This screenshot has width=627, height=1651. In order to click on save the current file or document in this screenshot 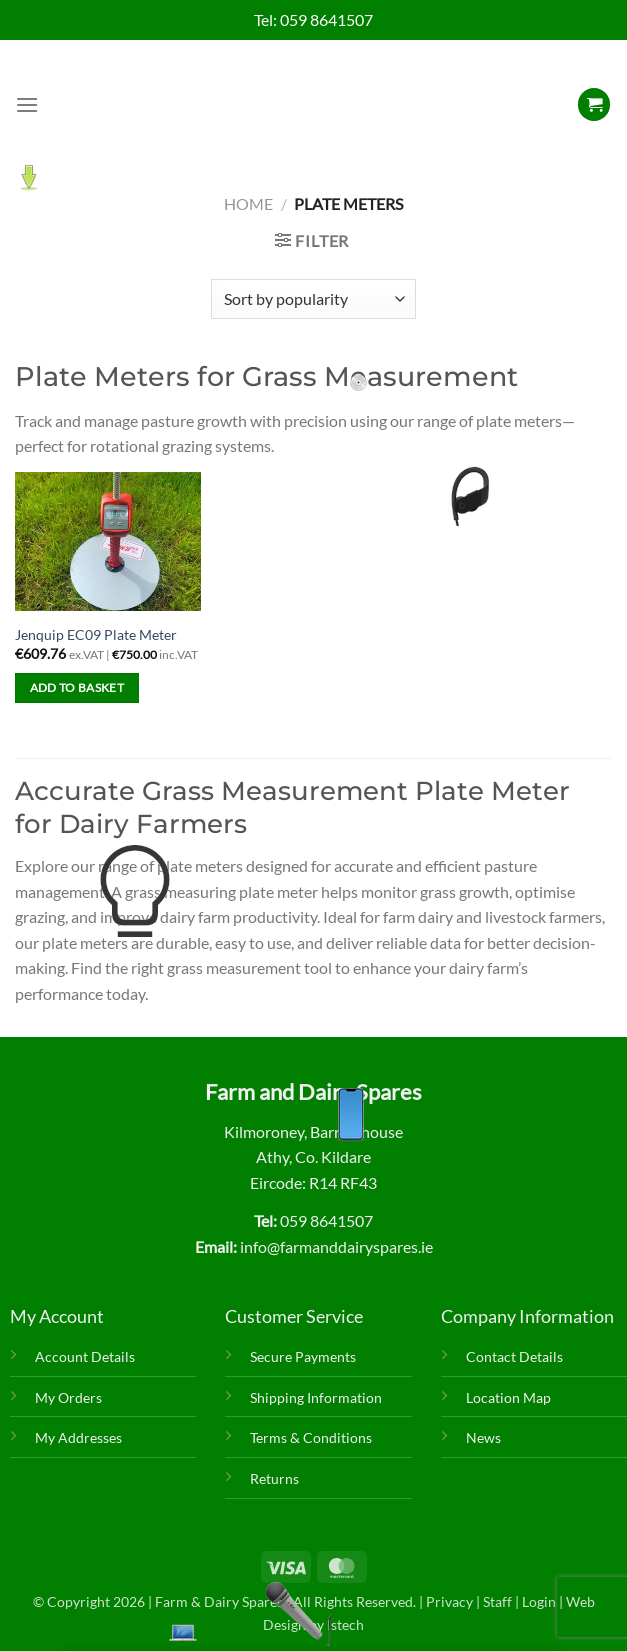, I will do `click(29, 178)`.